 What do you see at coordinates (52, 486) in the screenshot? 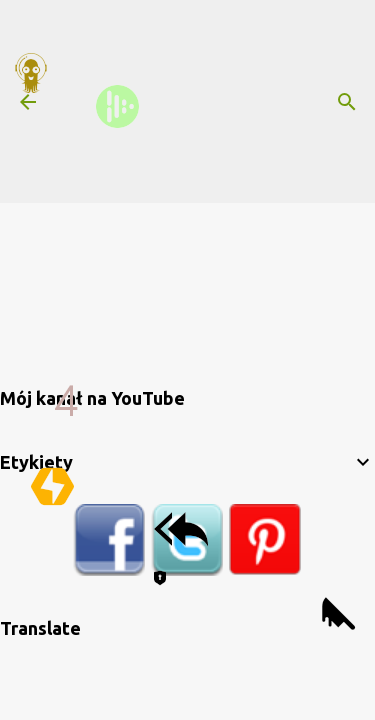
I see `chakra ui logo` at bounding box center [52, 486].